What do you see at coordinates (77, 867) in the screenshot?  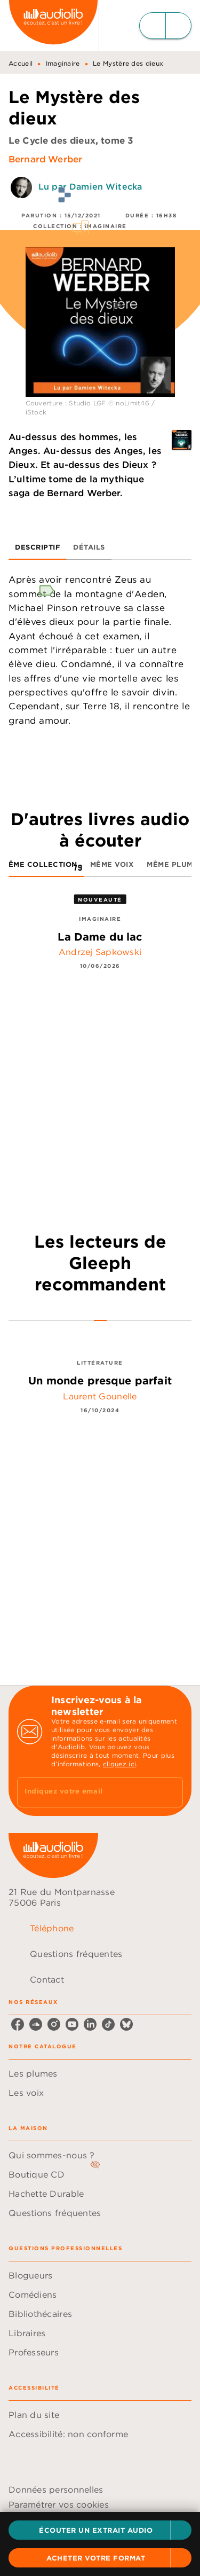 I see `indicates item number 79 in a list or sequence` at bounding box center [77, 867].